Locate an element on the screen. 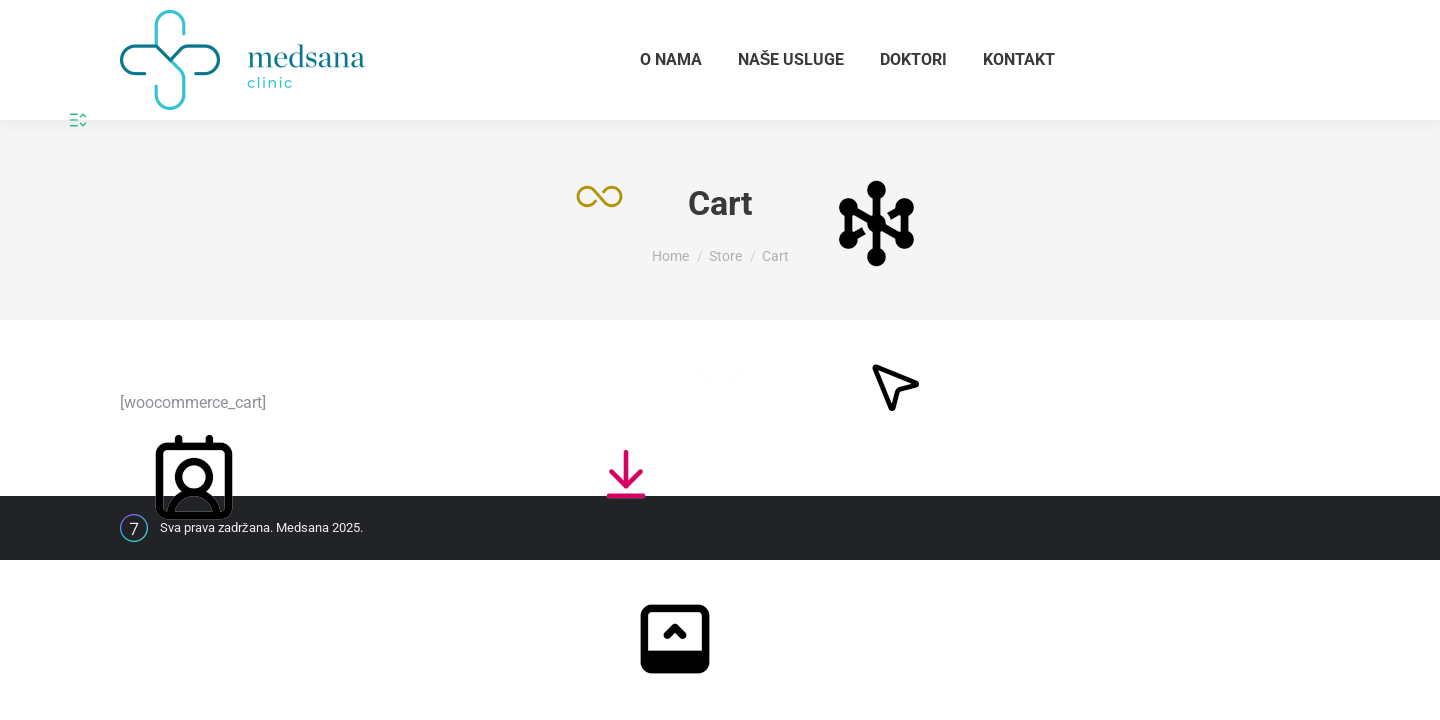  view contact details is located at coordinates (194, 477).